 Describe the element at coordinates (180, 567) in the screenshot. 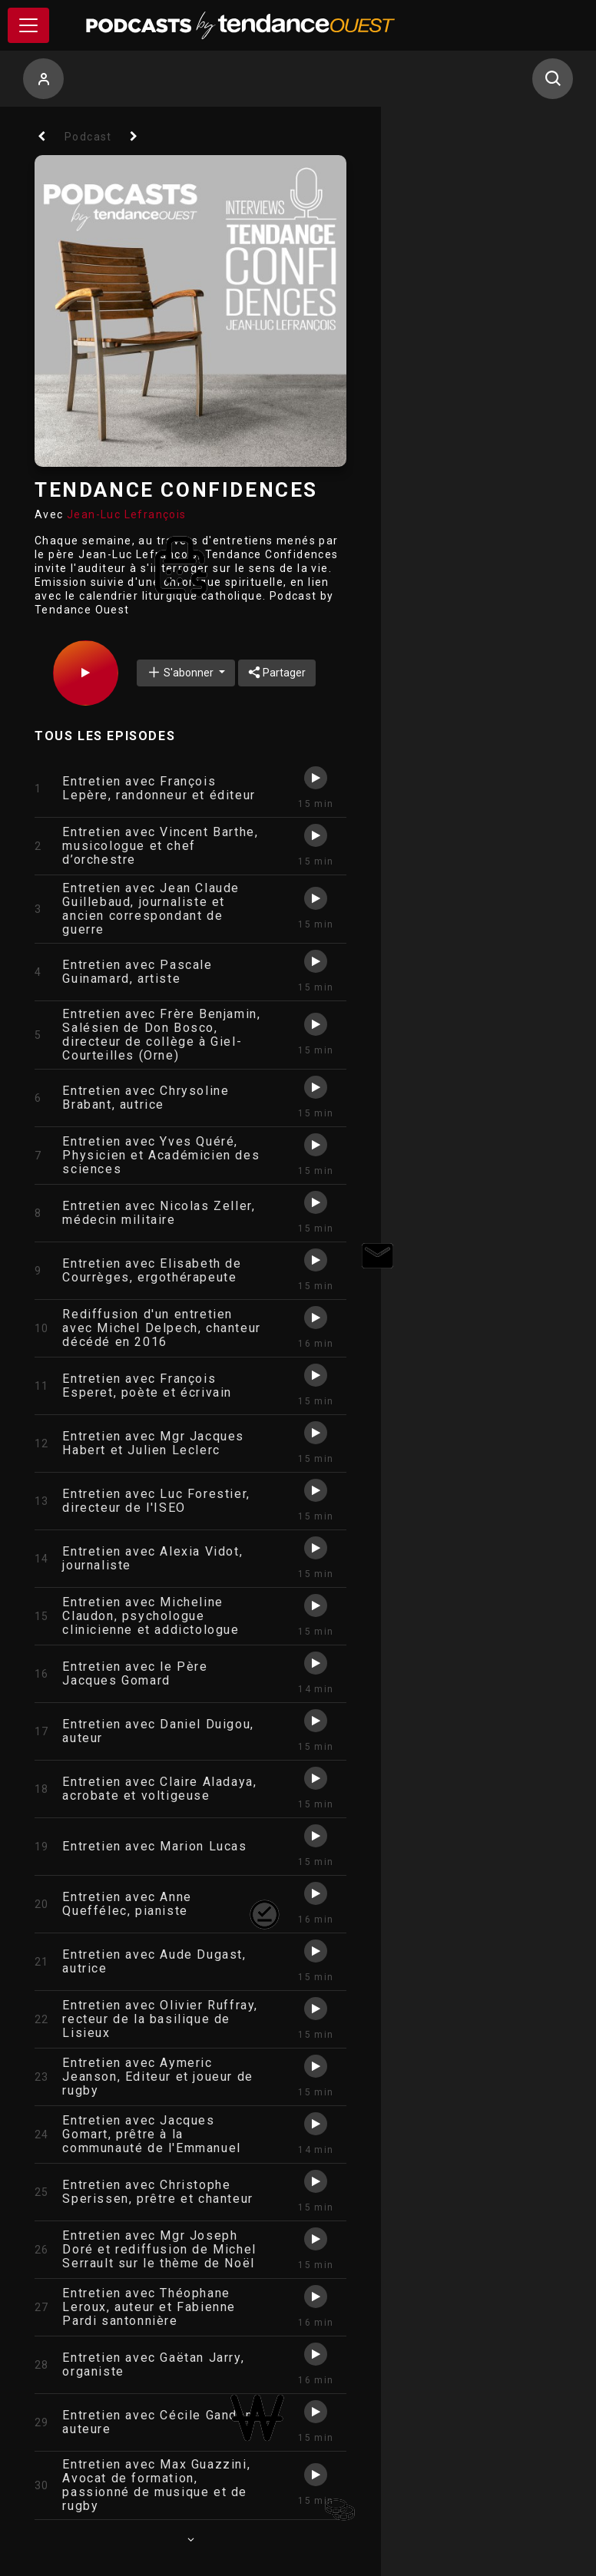

I see `open point of sale system` at that location.